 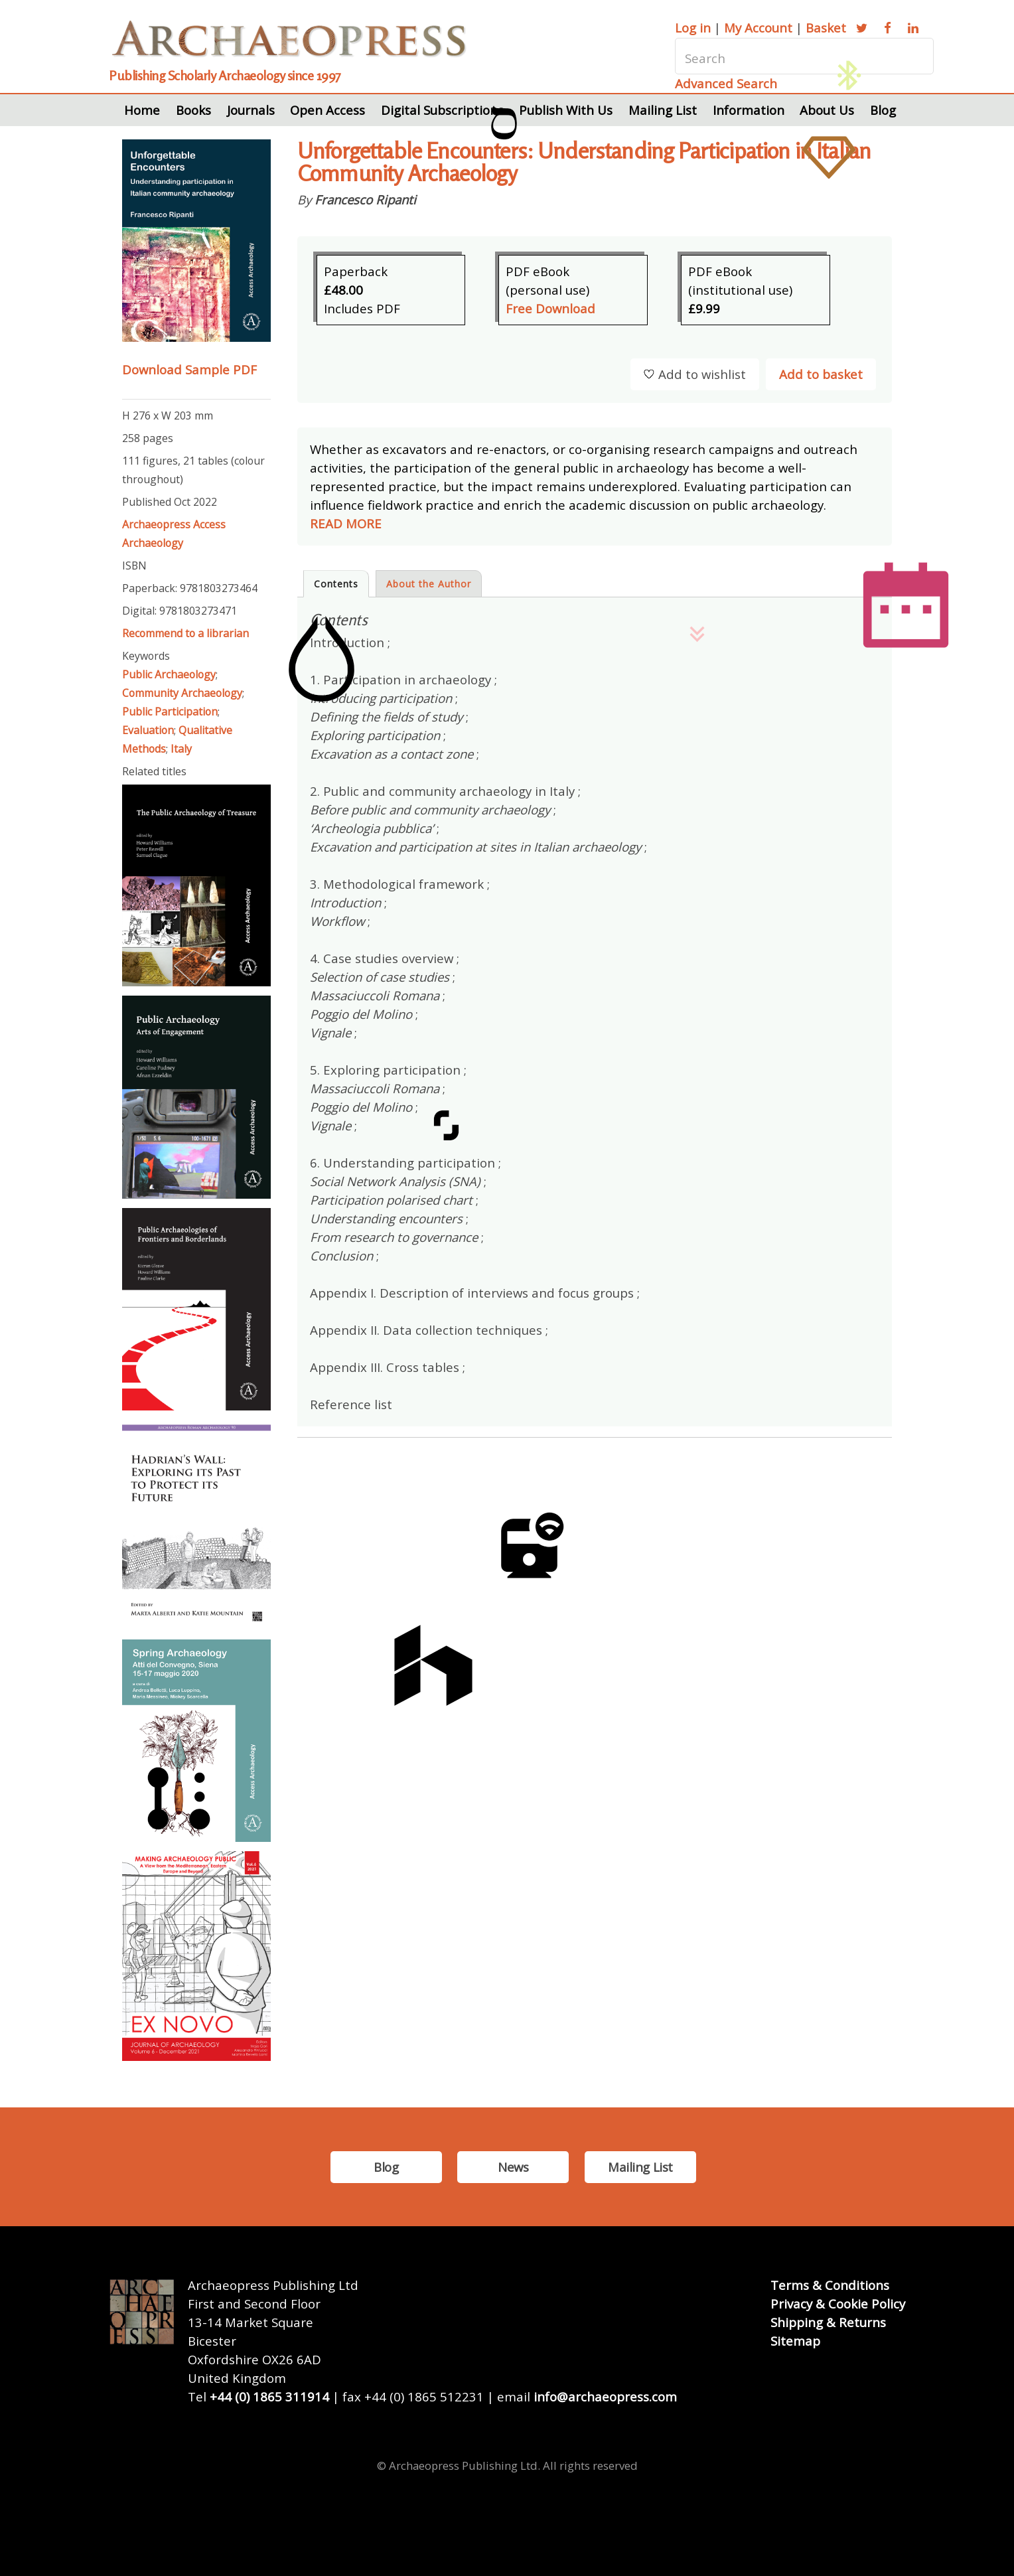 What do you see at coordinates (179, 1798) in the screenshot?
I see `indicates a draft pull request in a git repository` at bounding box center [179, 1798].